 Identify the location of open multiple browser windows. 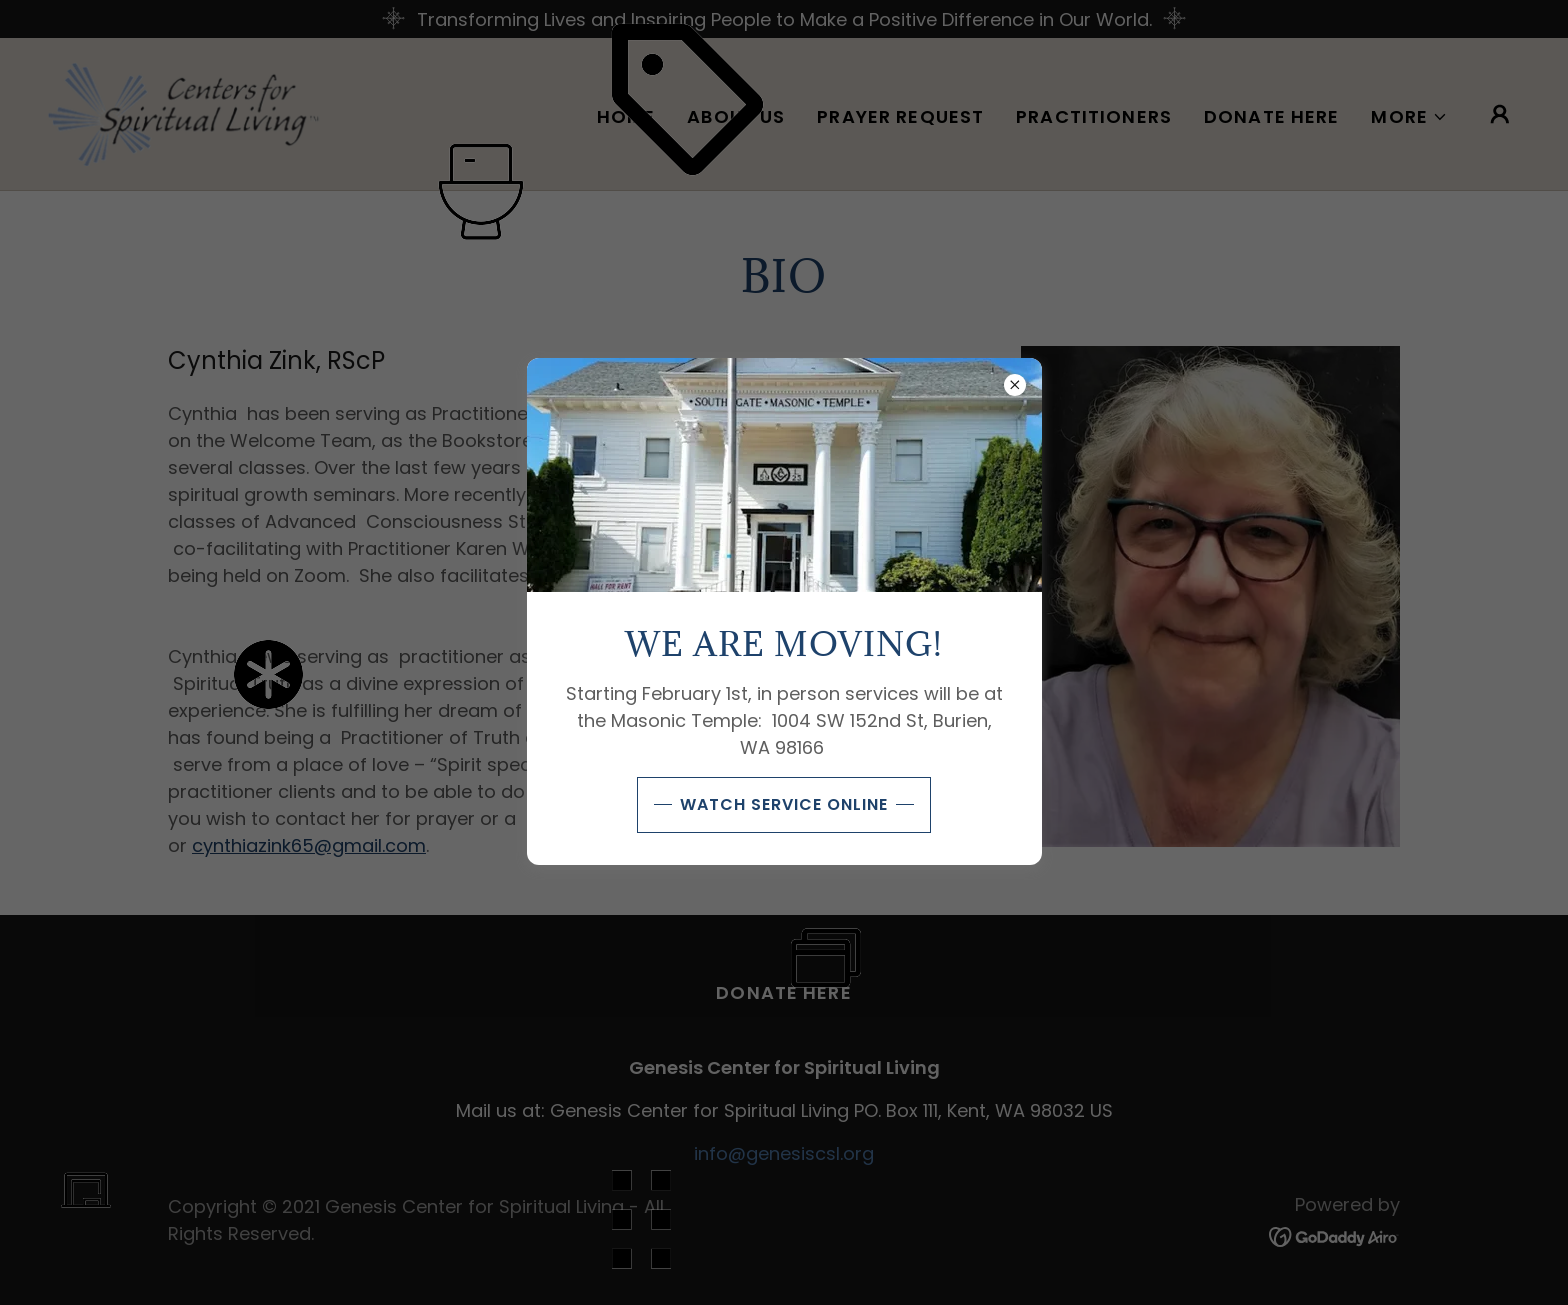
(826, 958).